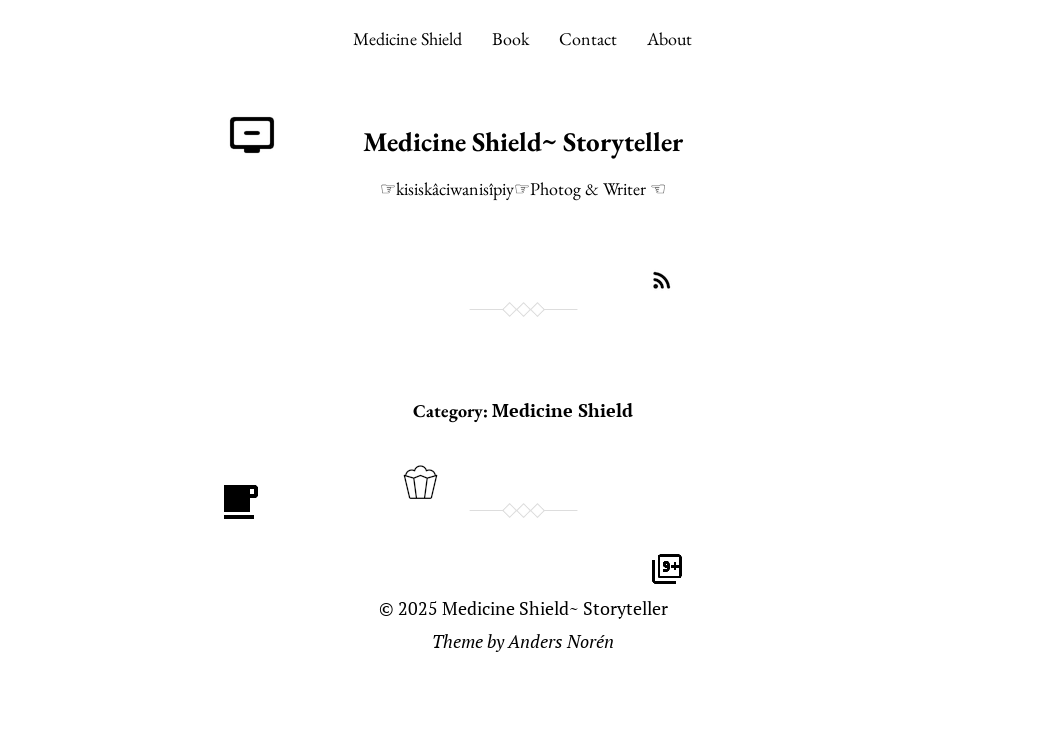 Image resolution: width=1046 pixels, height=740 pixels. Describe the element at coordinates (667, 569) in the screenshot. I see `indicates 9 or more items in a collection` at that location.